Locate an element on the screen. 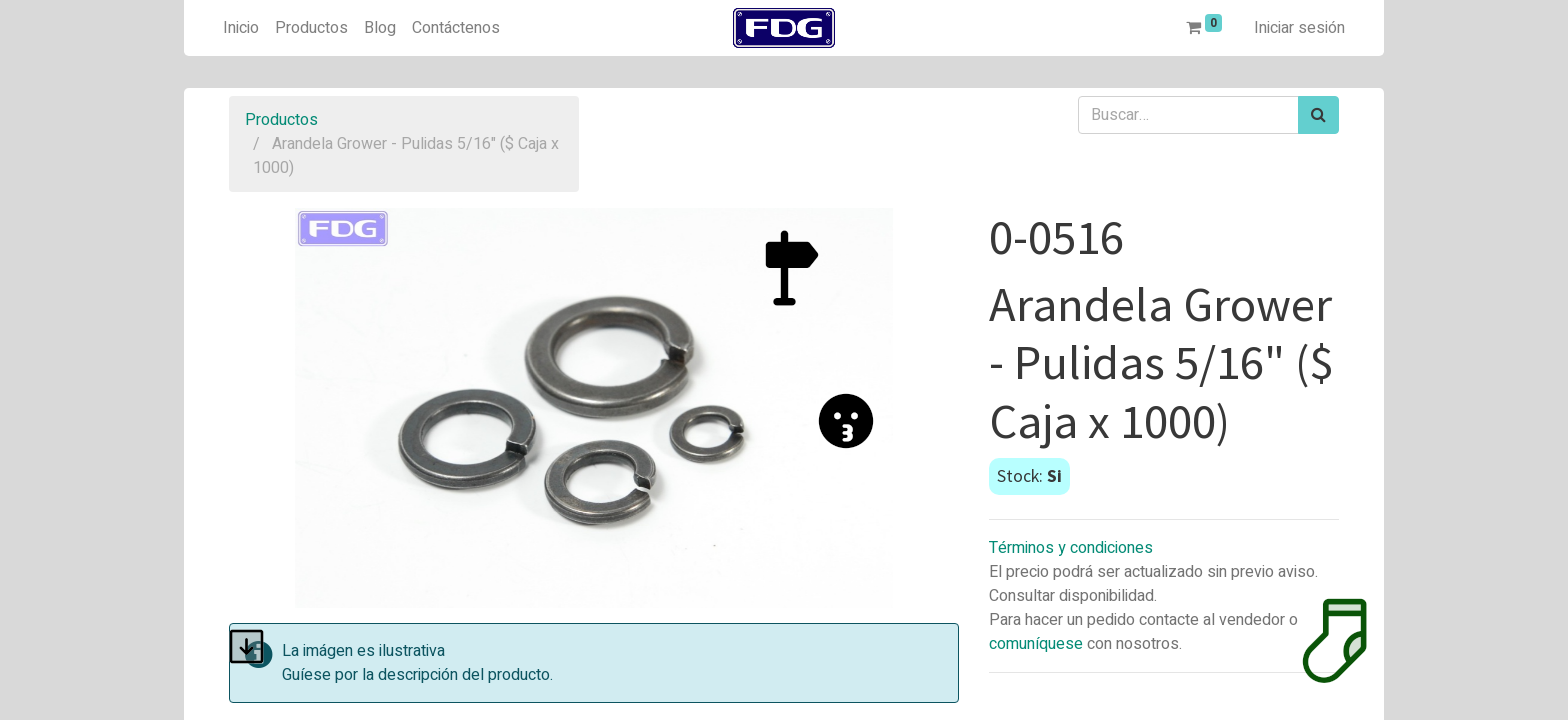 The width and height of the screenshot is (1568, 720). send a kiss emoji in chat is located at coordinates (846, 421).